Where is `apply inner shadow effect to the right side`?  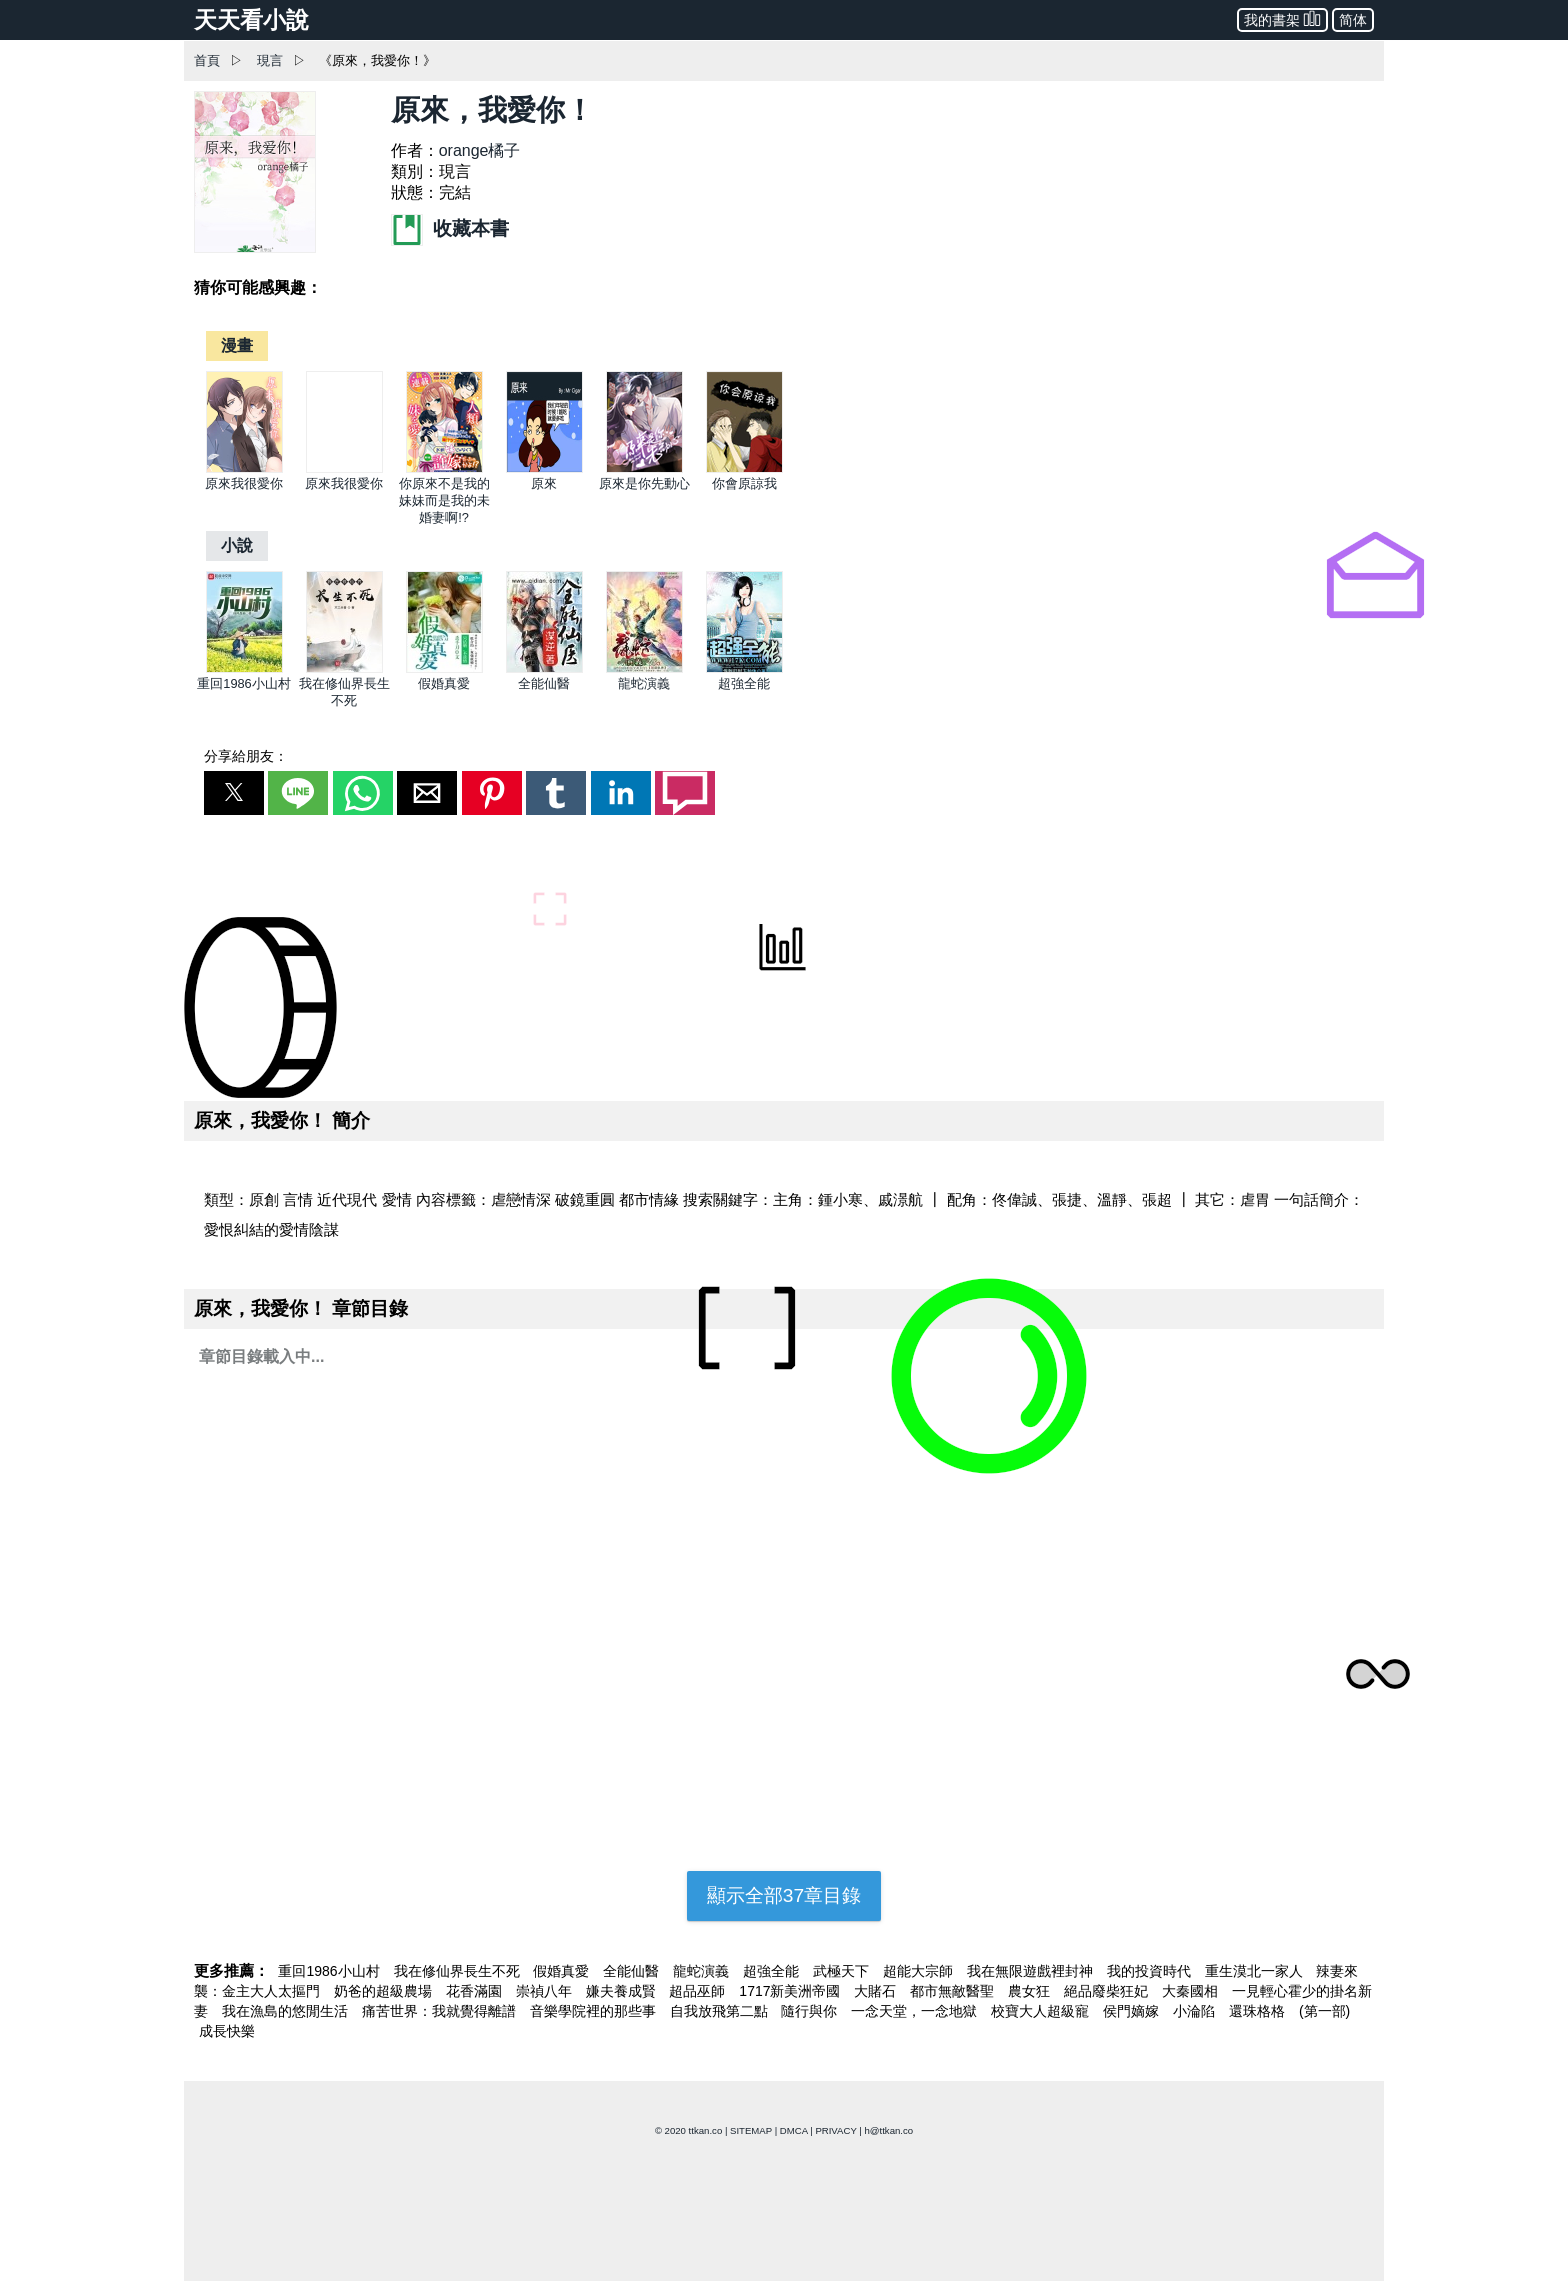 apply inner shadow effect to the right side is located at coordinates (989, 1376).